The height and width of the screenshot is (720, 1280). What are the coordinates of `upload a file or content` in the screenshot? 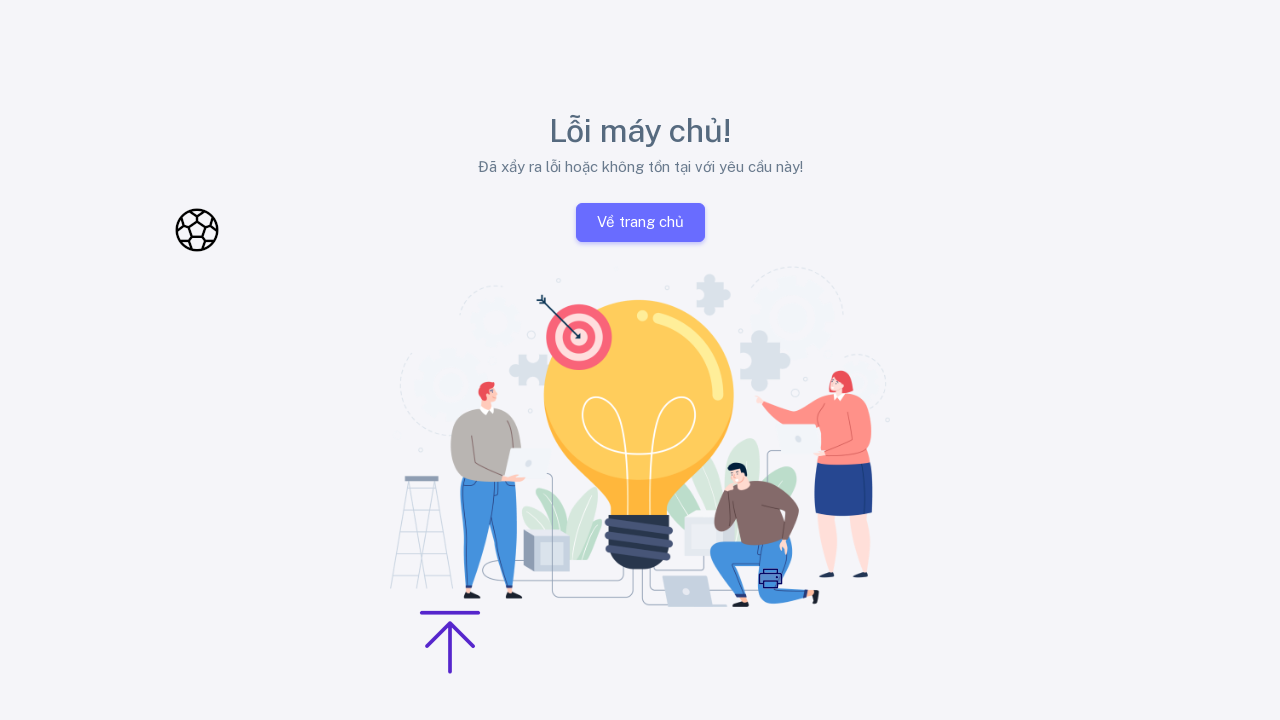 It's located at (450, 641).